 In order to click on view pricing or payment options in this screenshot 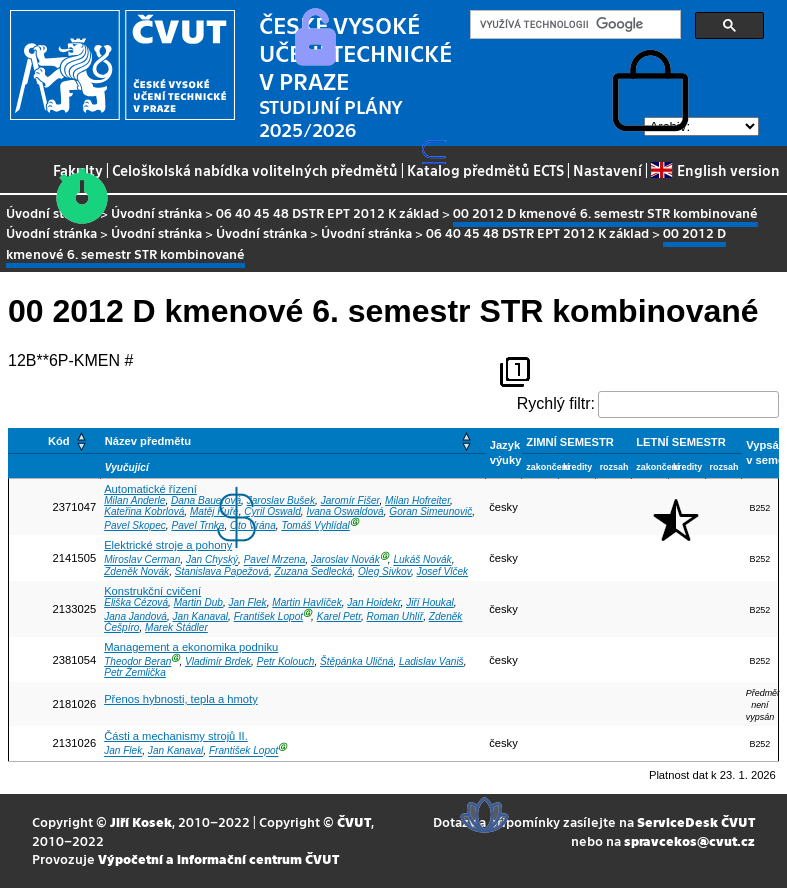, I will do `click(236, 517)`.